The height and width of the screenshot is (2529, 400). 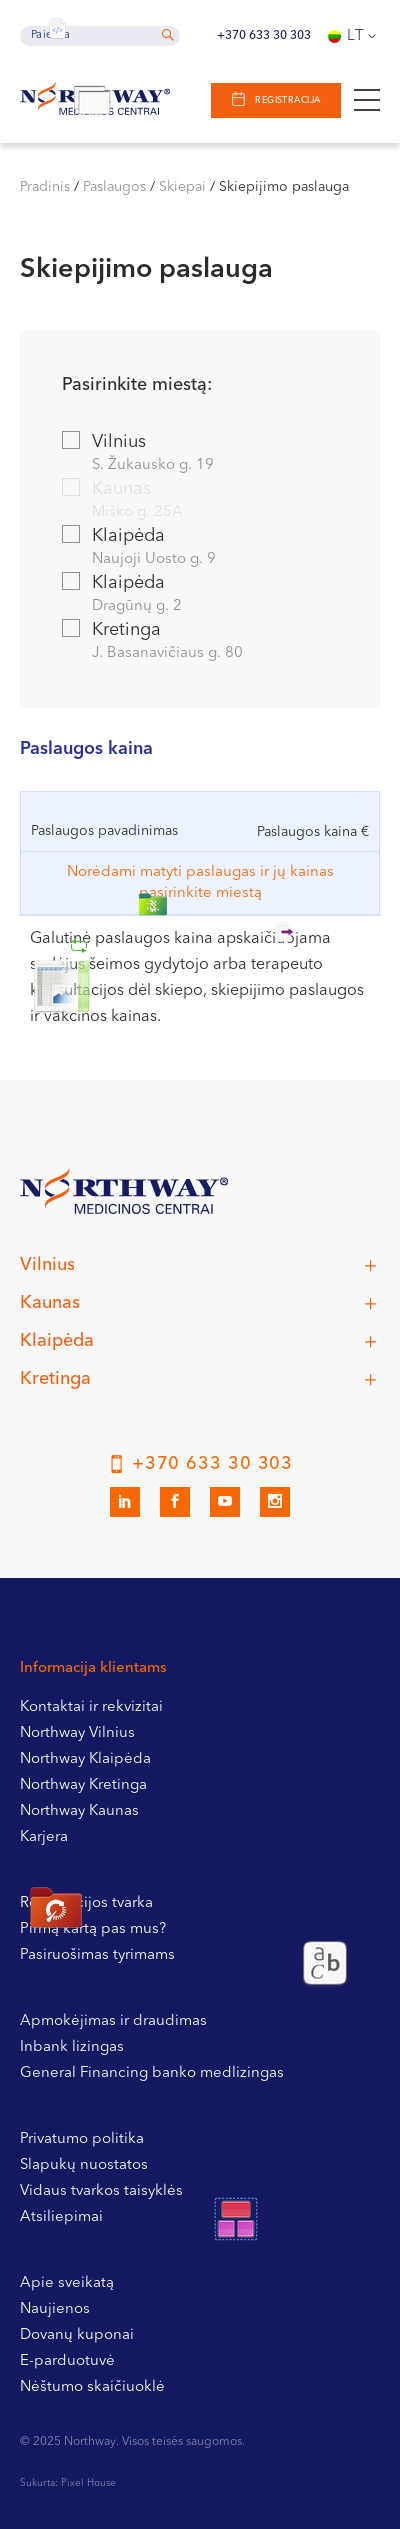 I want to click on select all items in the current view, so click(x=236, y=2219).